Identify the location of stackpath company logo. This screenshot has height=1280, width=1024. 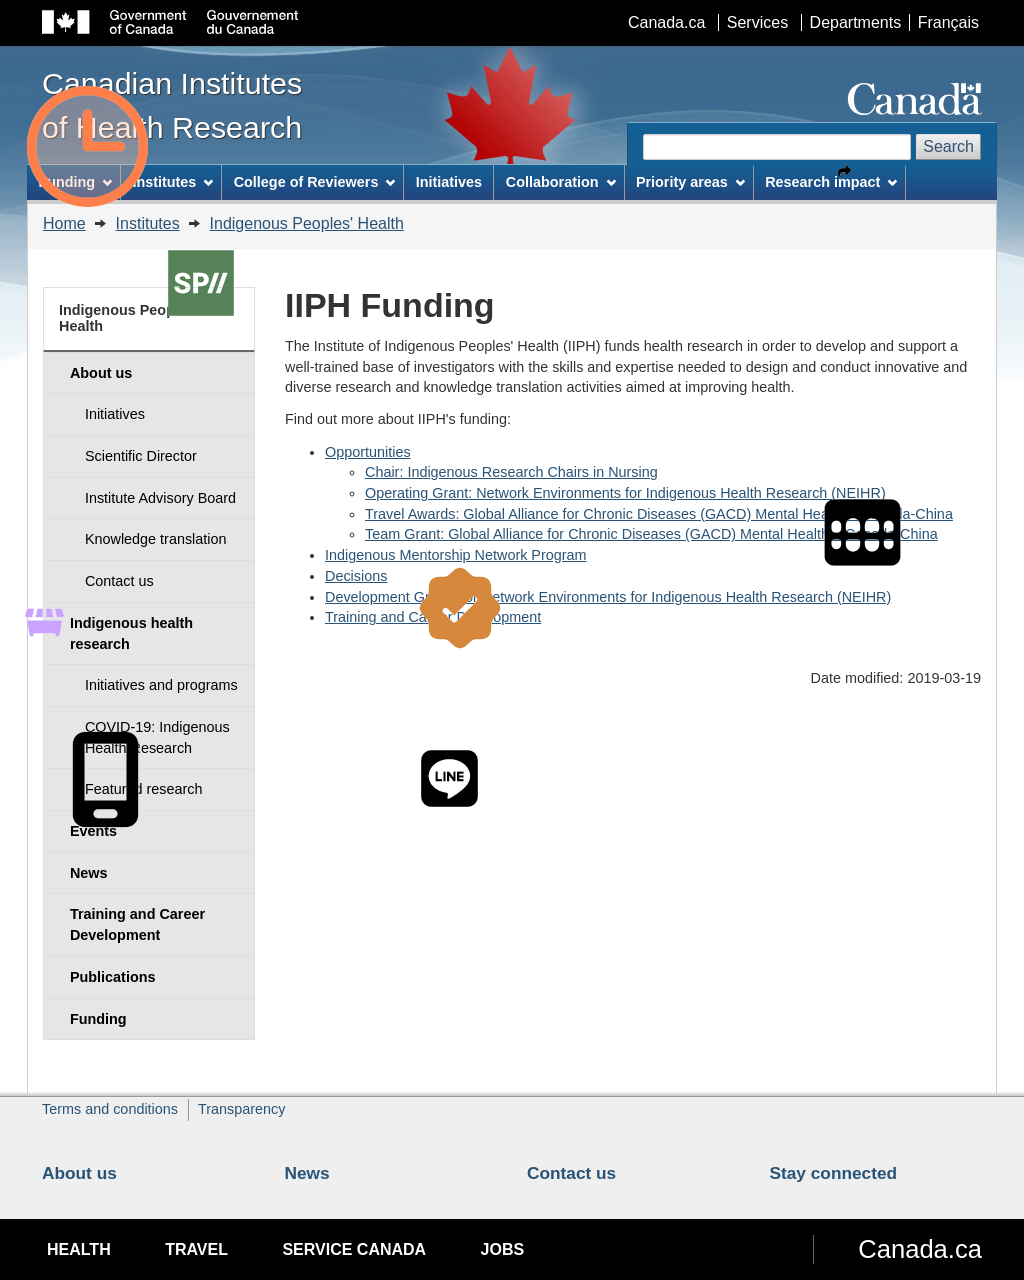
(201, 283).